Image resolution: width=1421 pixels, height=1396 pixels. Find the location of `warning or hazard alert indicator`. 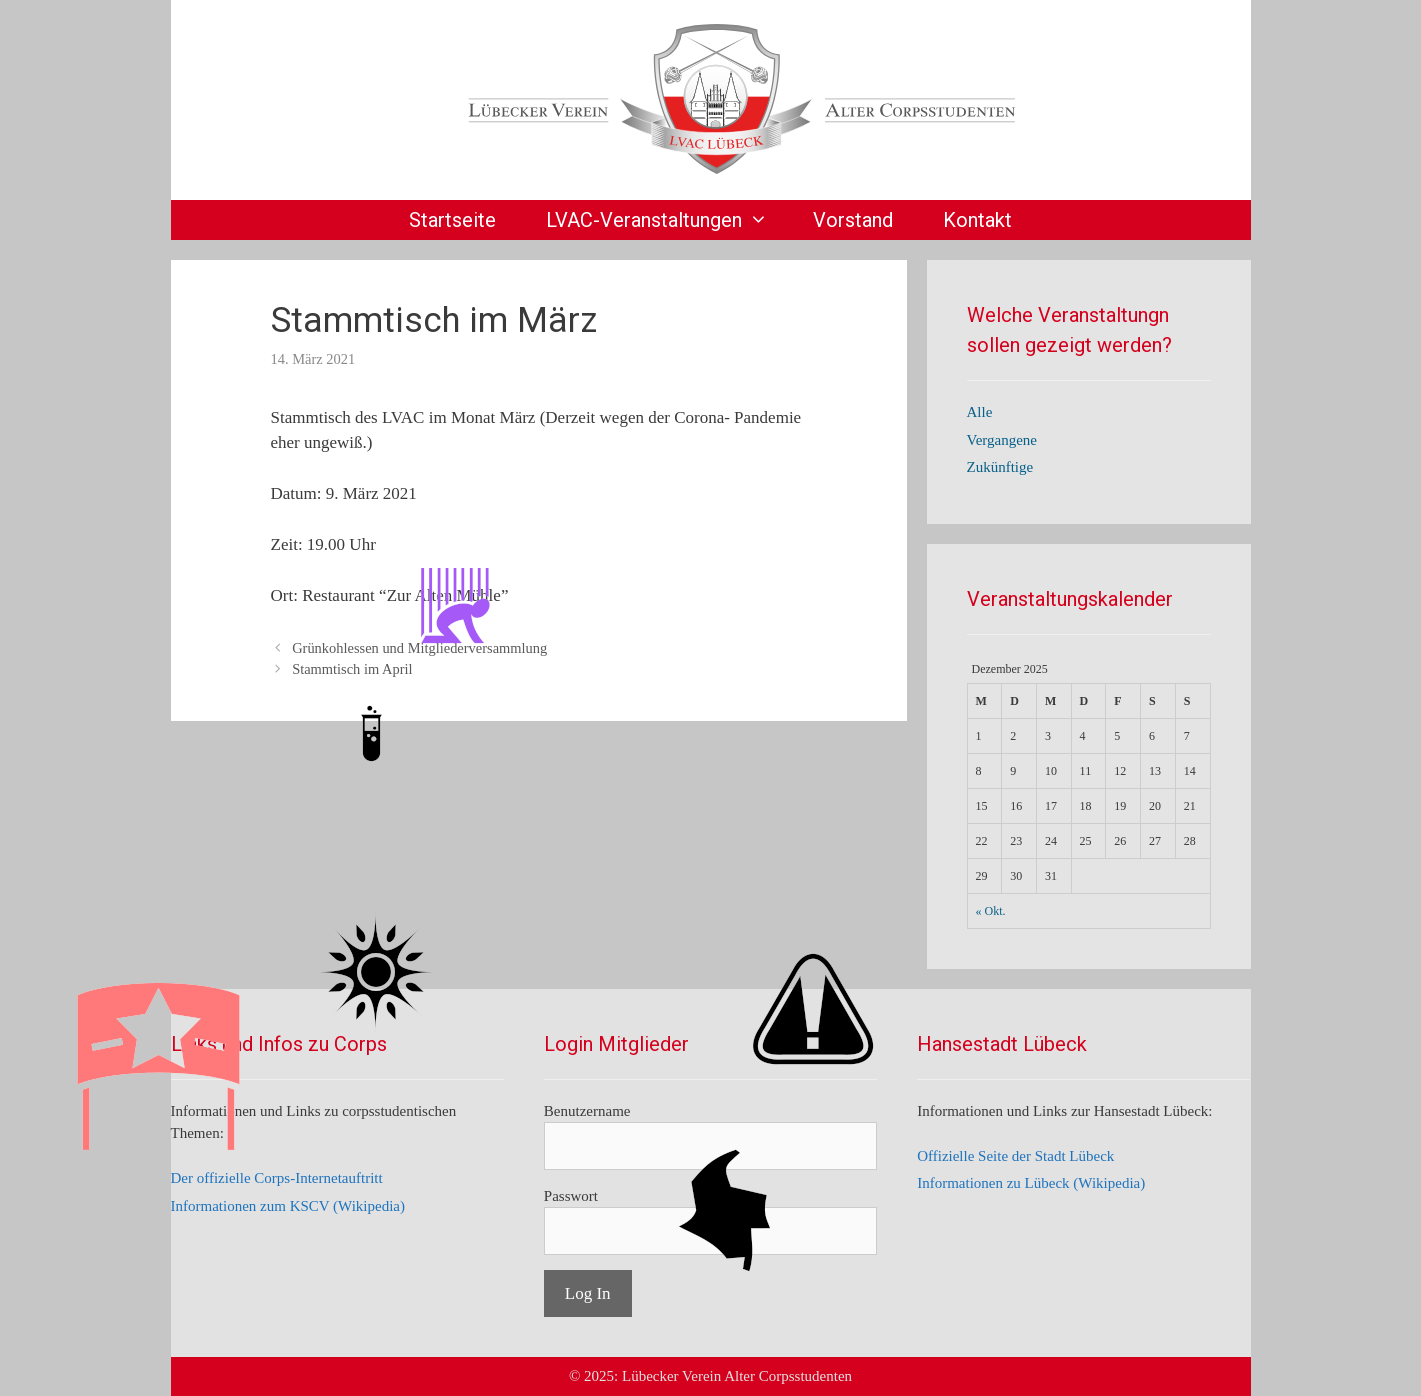

warning or hazard alert indicator is located at coordinates (813, 1010).